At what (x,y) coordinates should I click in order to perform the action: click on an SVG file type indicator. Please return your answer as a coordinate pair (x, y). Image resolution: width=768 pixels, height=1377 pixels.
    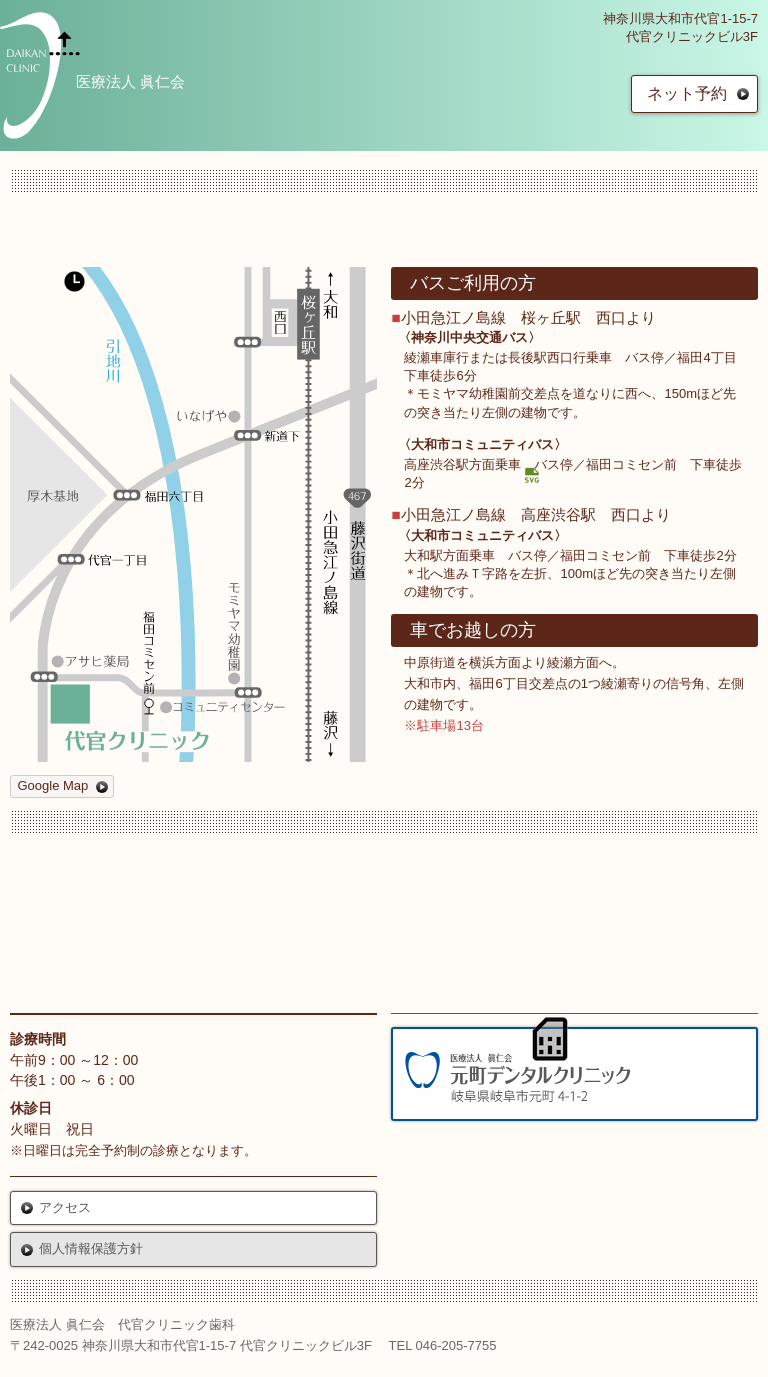
    Looking at the image, I should click on (532, 476).